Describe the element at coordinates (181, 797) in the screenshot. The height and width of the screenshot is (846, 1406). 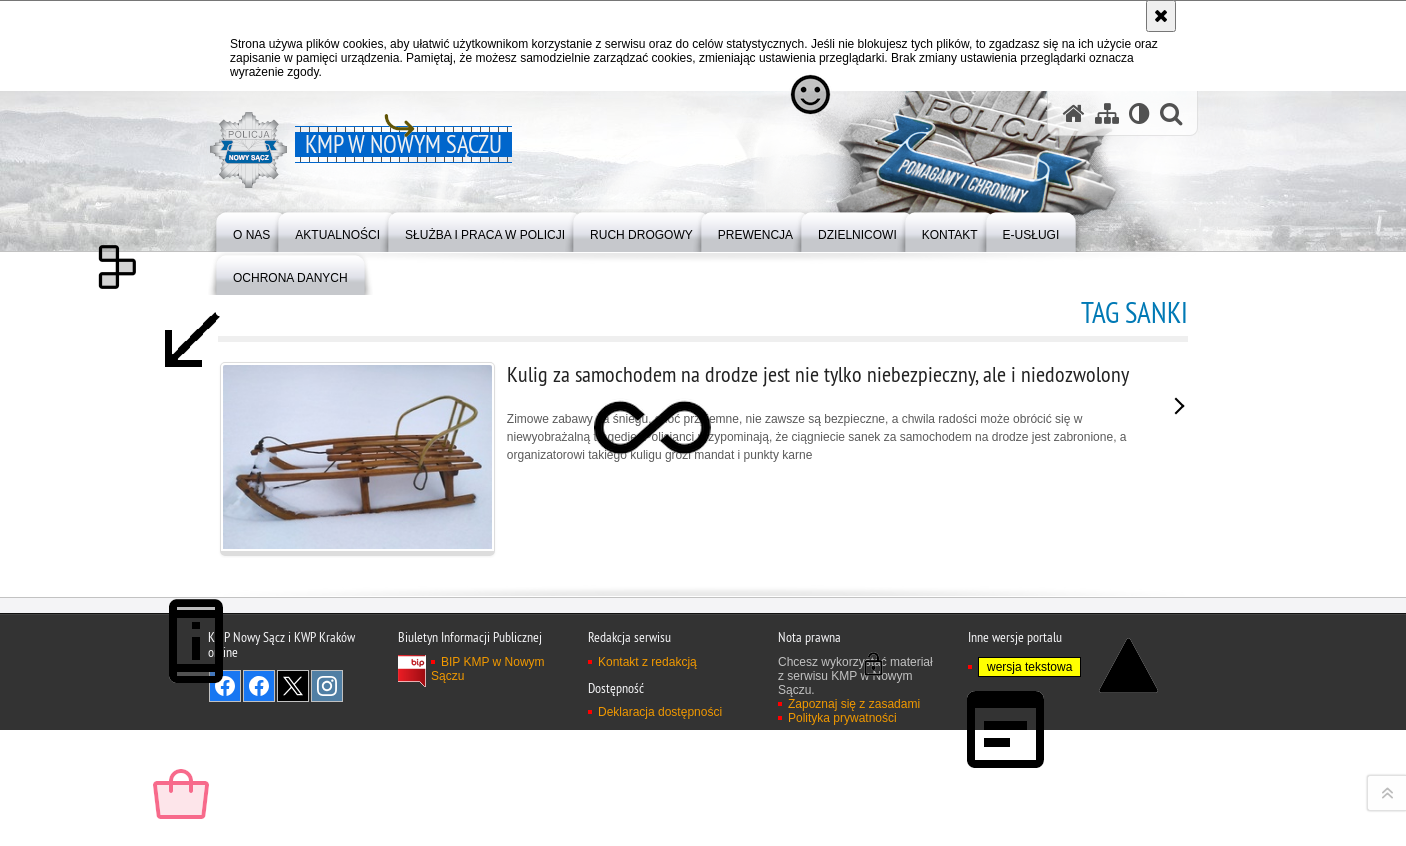
I see `view your shopping bag` at that location.